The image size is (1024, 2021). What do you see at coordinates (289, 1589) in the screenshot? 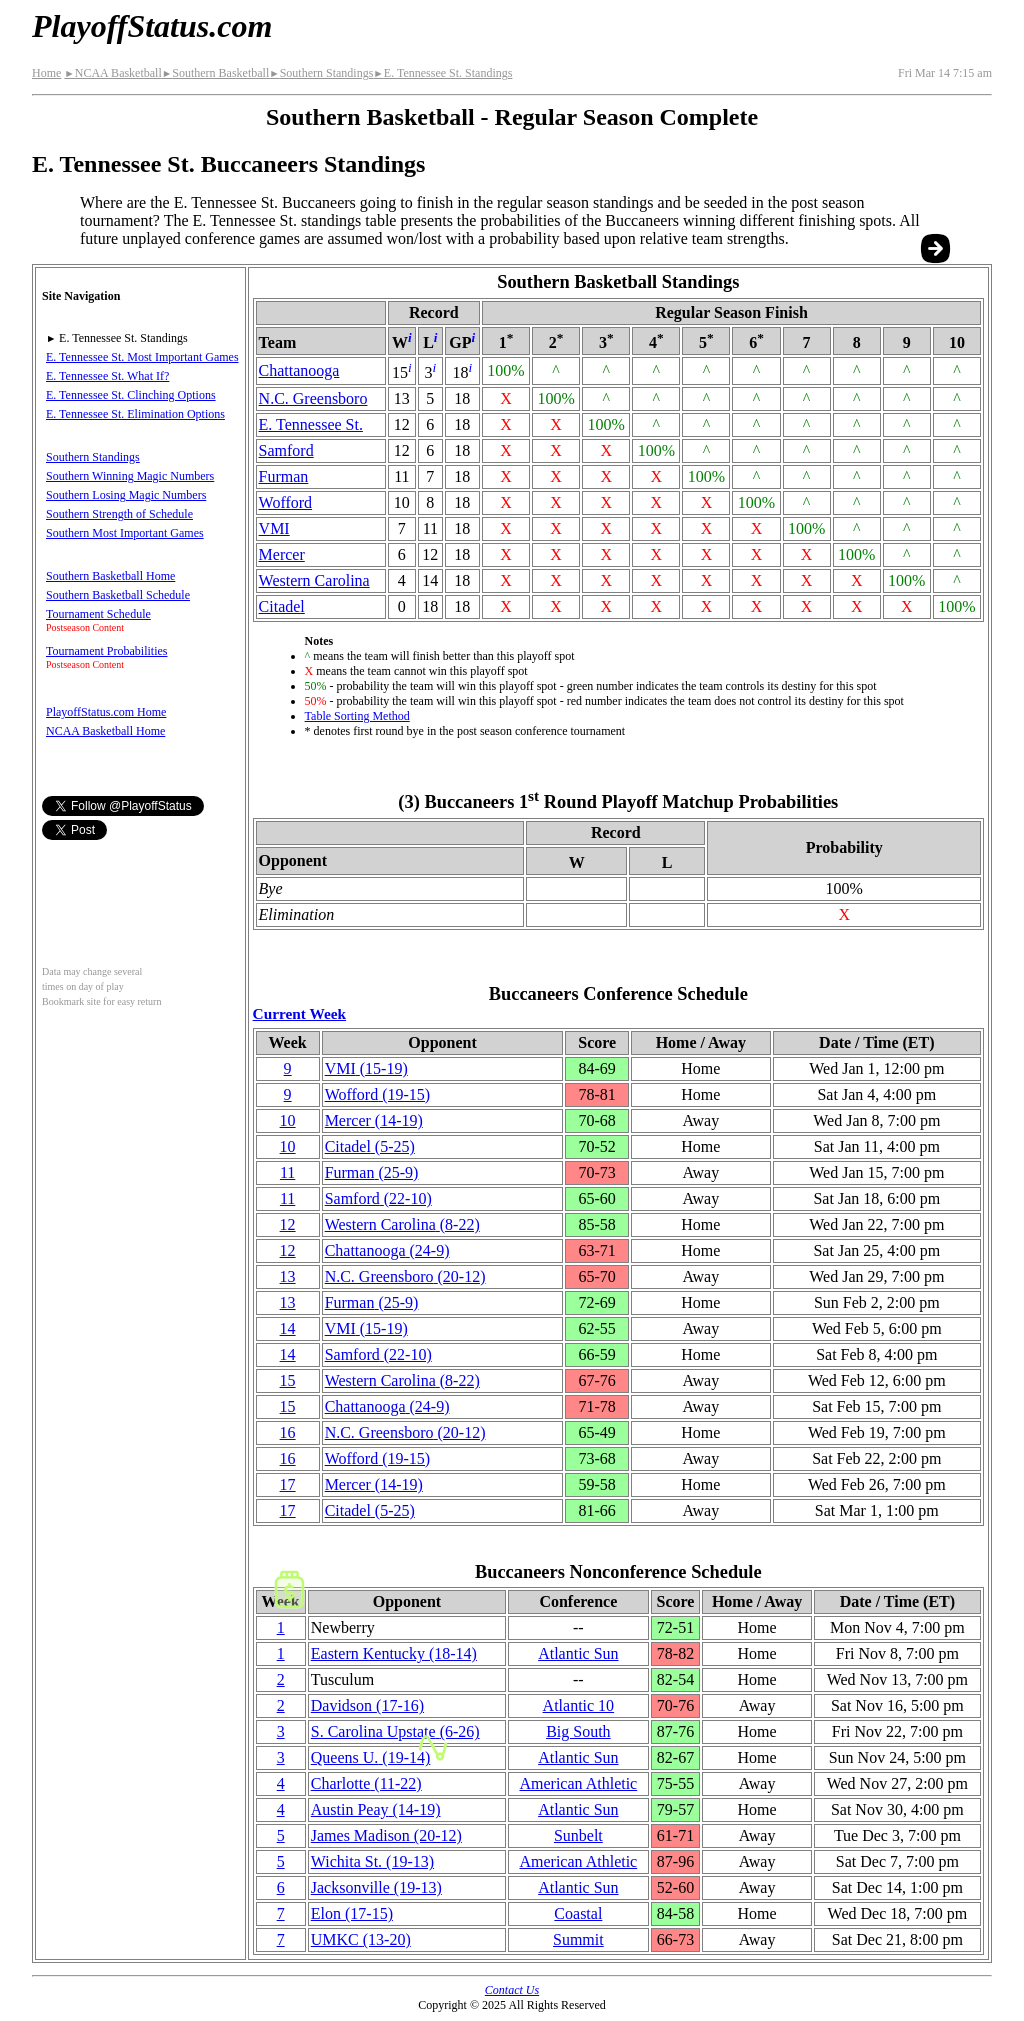
I see `send a tip or donation` at bounding box center [289, 1589].